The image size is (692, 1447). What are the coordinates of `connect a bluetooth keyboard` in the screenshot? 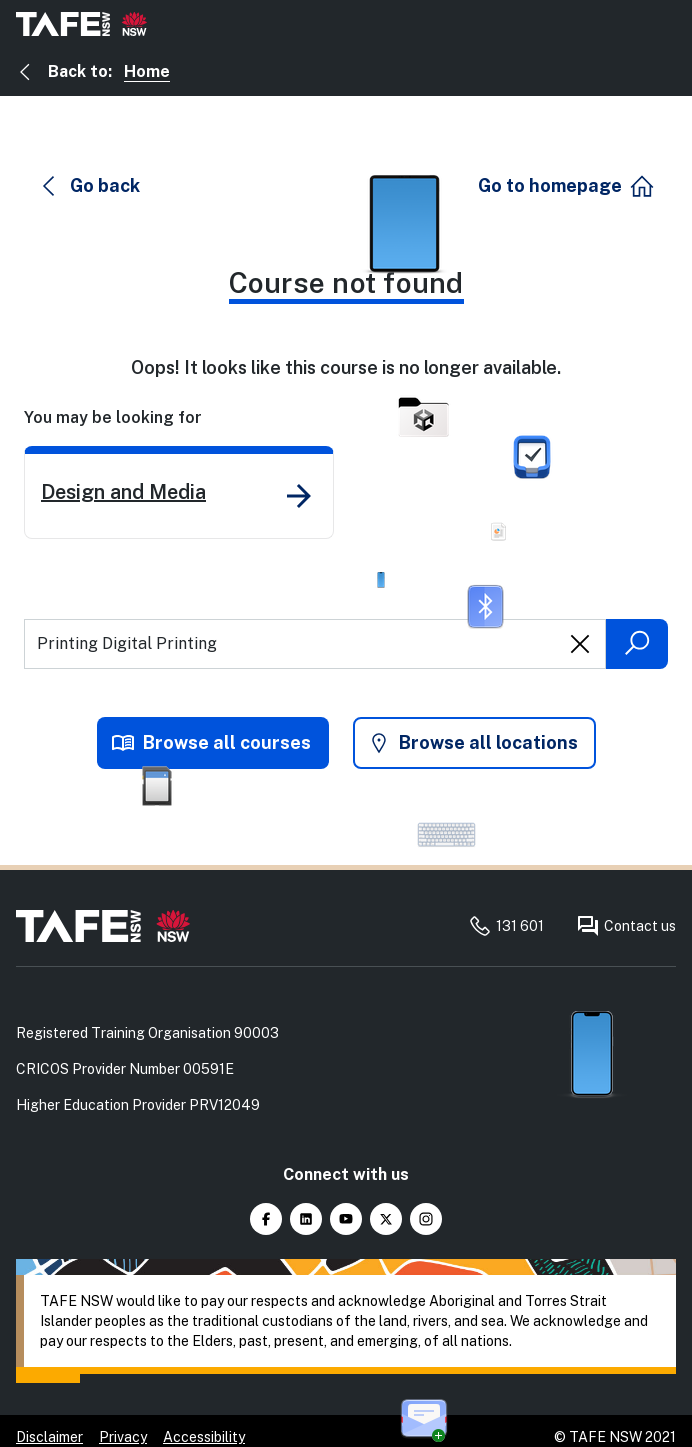 It's located at (446, 834).